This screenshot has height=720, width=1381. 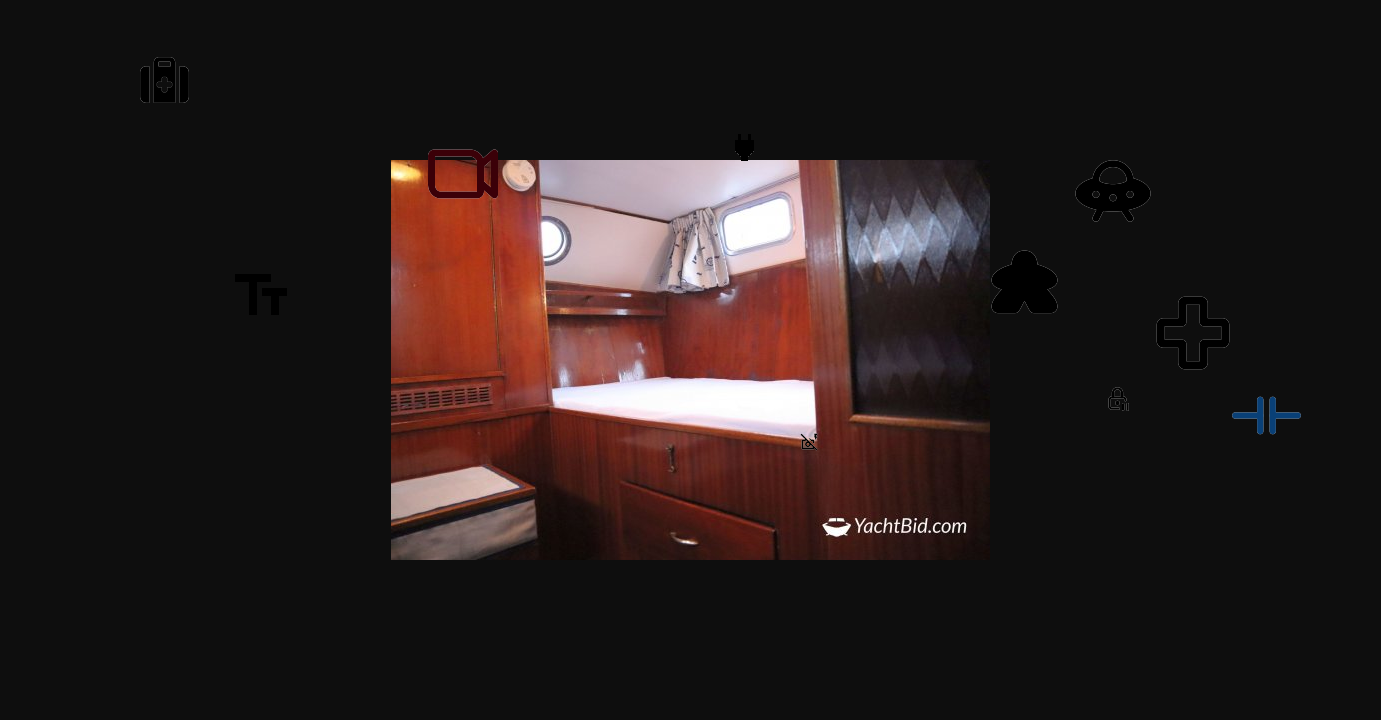 I want to click on start or join a Zoom meeting, so click(x=463, y=174).